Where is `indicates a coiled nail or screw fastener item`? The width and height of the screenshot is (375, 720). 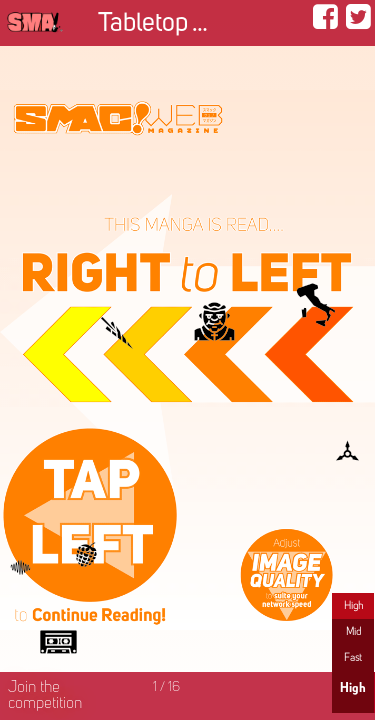
indicates a coiled nail or screw fastener item is located at coordinates (117, 333).